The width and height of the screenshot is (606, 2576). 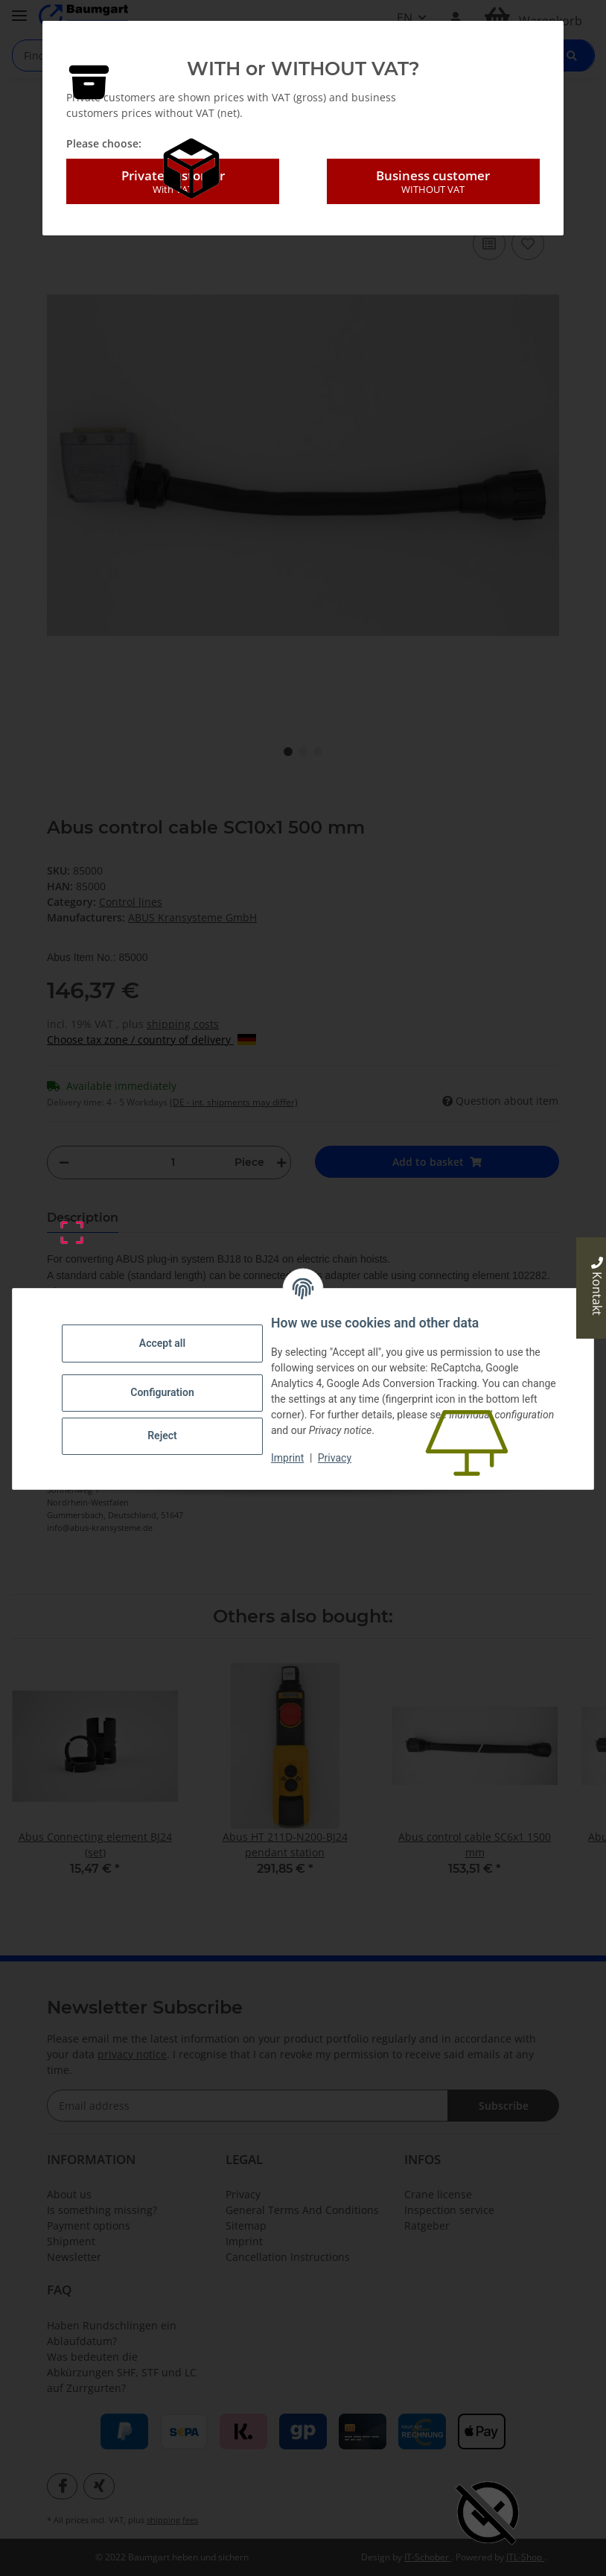 What do you see at coordinates (467, 1443) in the screenshot?
I see `toggle lamp or lighting control` at bounding box center [467, 1443].